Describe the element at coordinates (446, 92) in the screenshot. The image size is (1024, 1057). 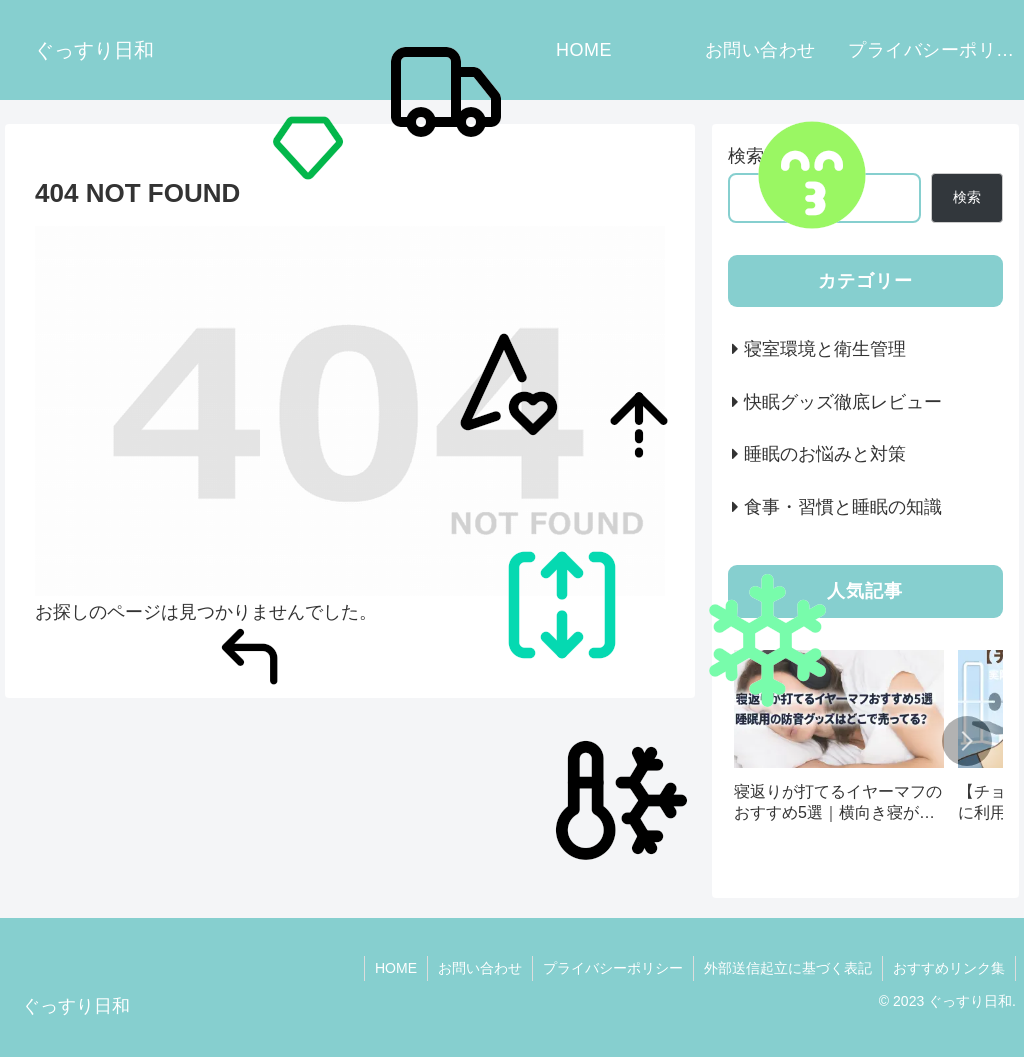
I see `track your delivery or shipment` at that location.